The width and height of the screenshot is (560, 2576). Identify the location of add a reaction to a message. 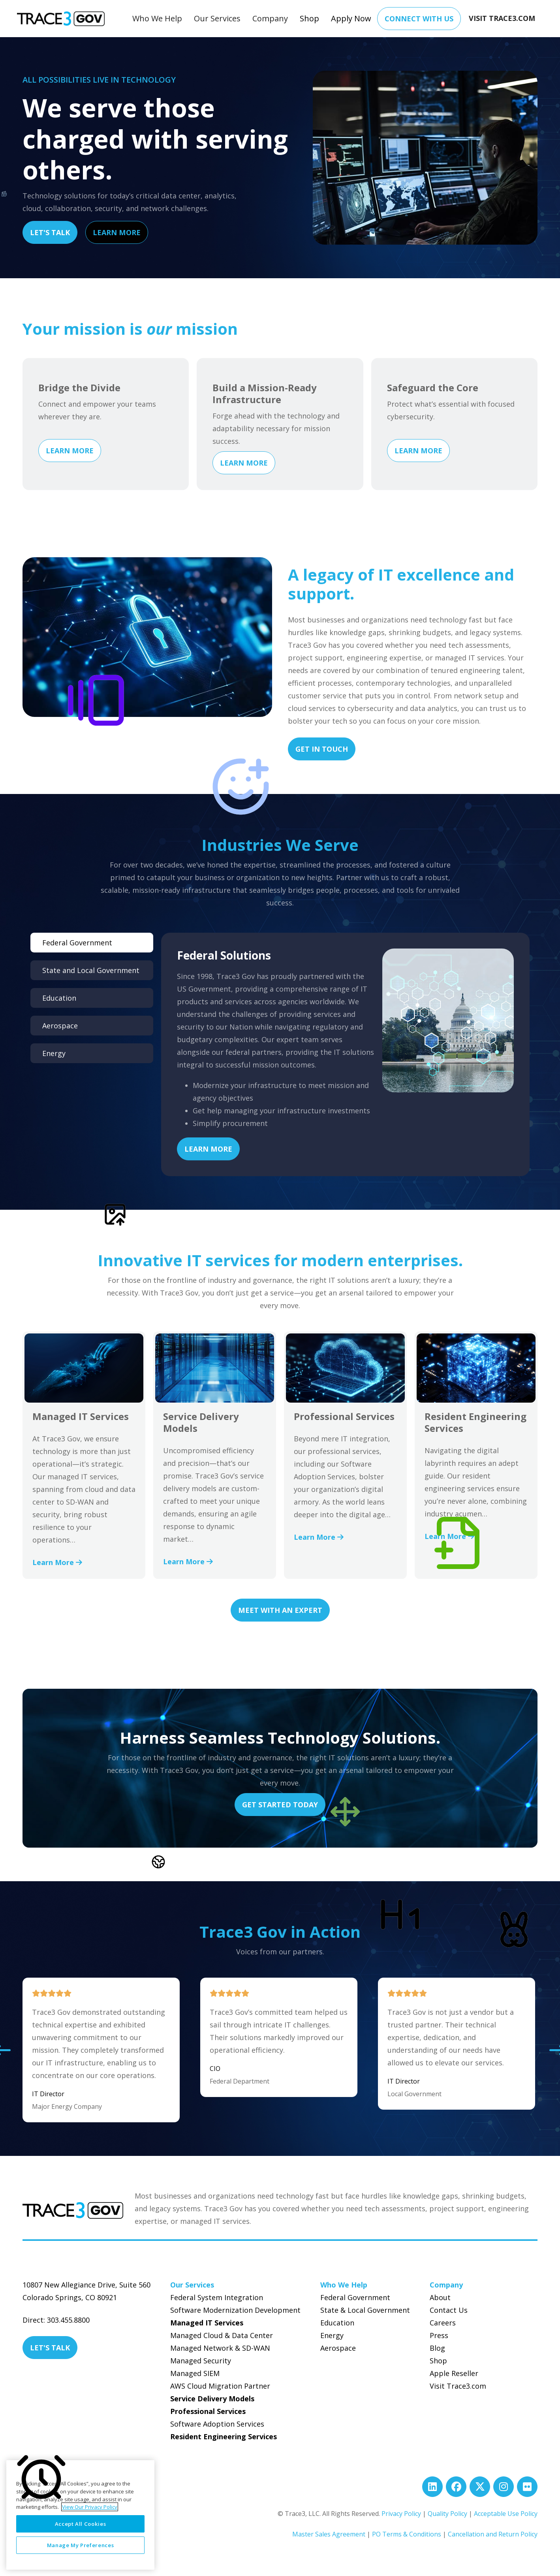
(241, 786).